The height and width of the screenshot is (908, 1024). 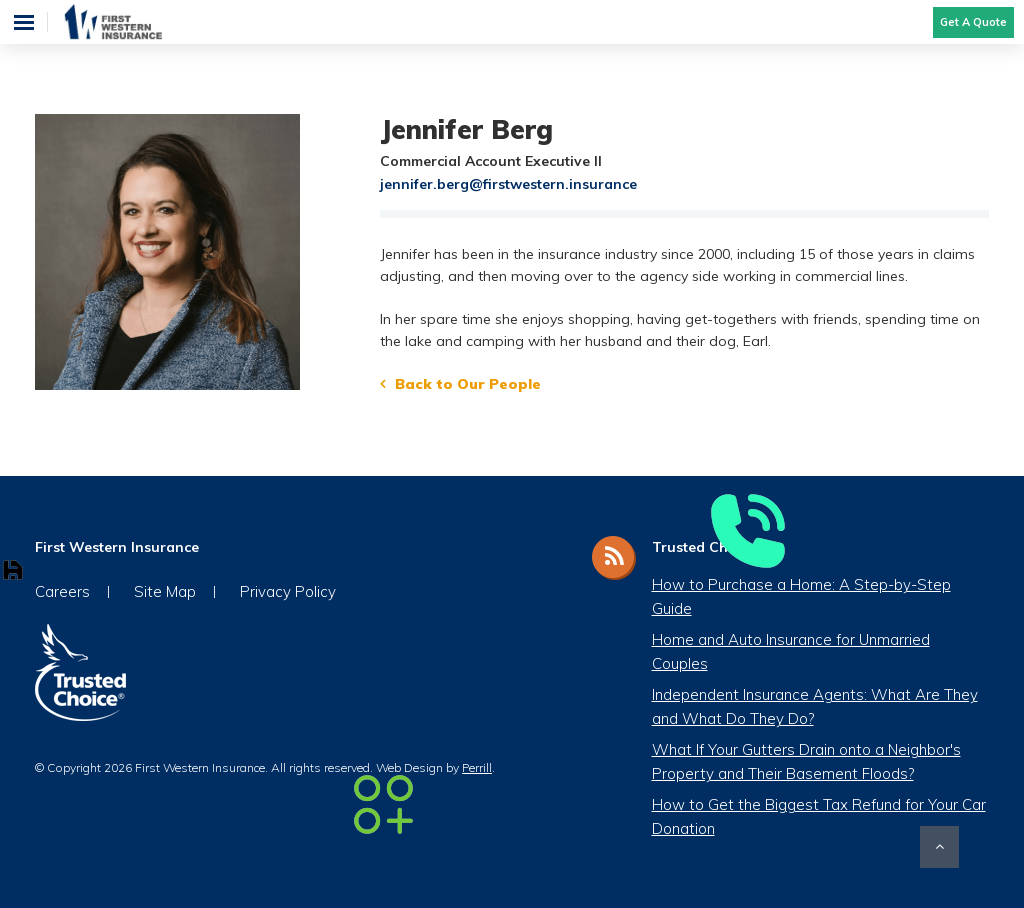 I want to click on add a new item to a group or collection, so click(x=383, y=804).